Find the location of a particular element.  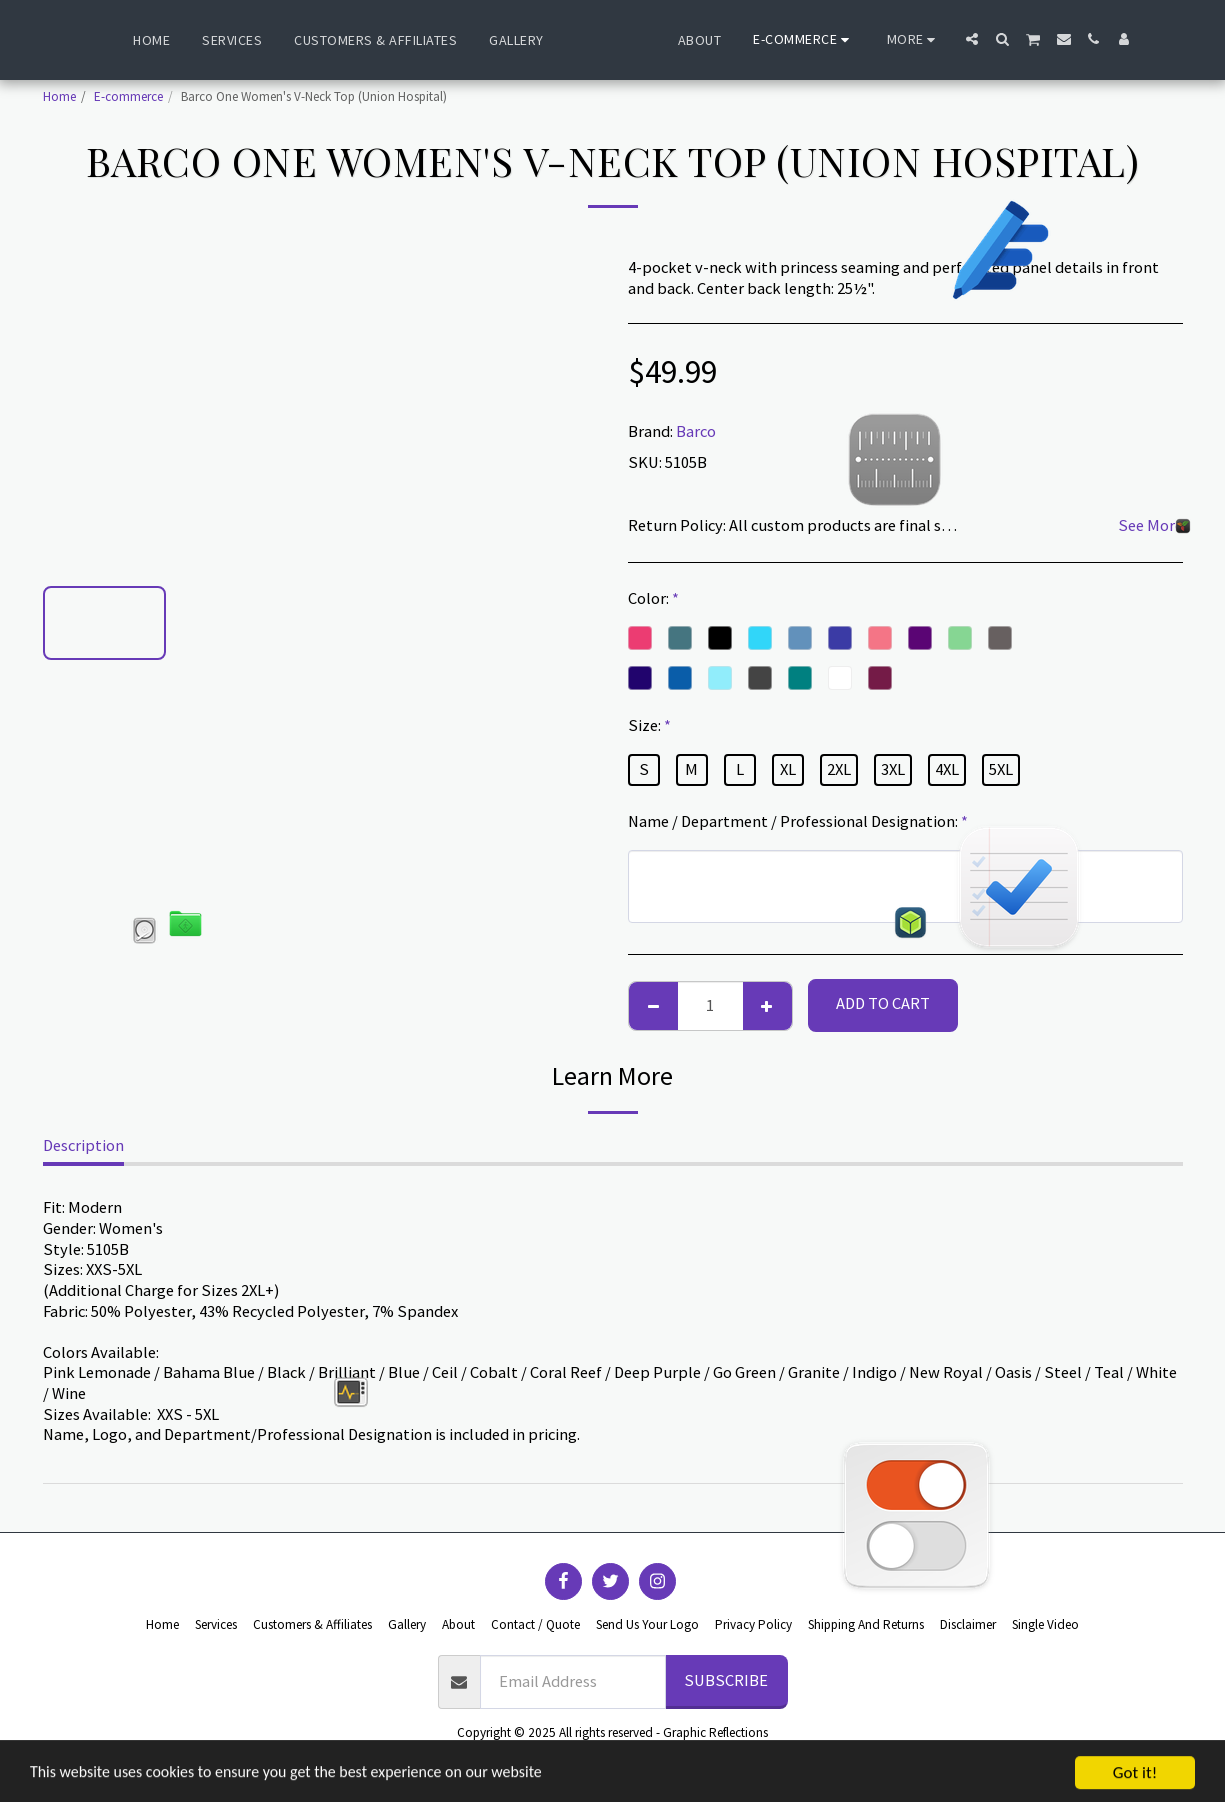

open balenaEtcher to flash OS images to drives is located at coordinates (910, 922).